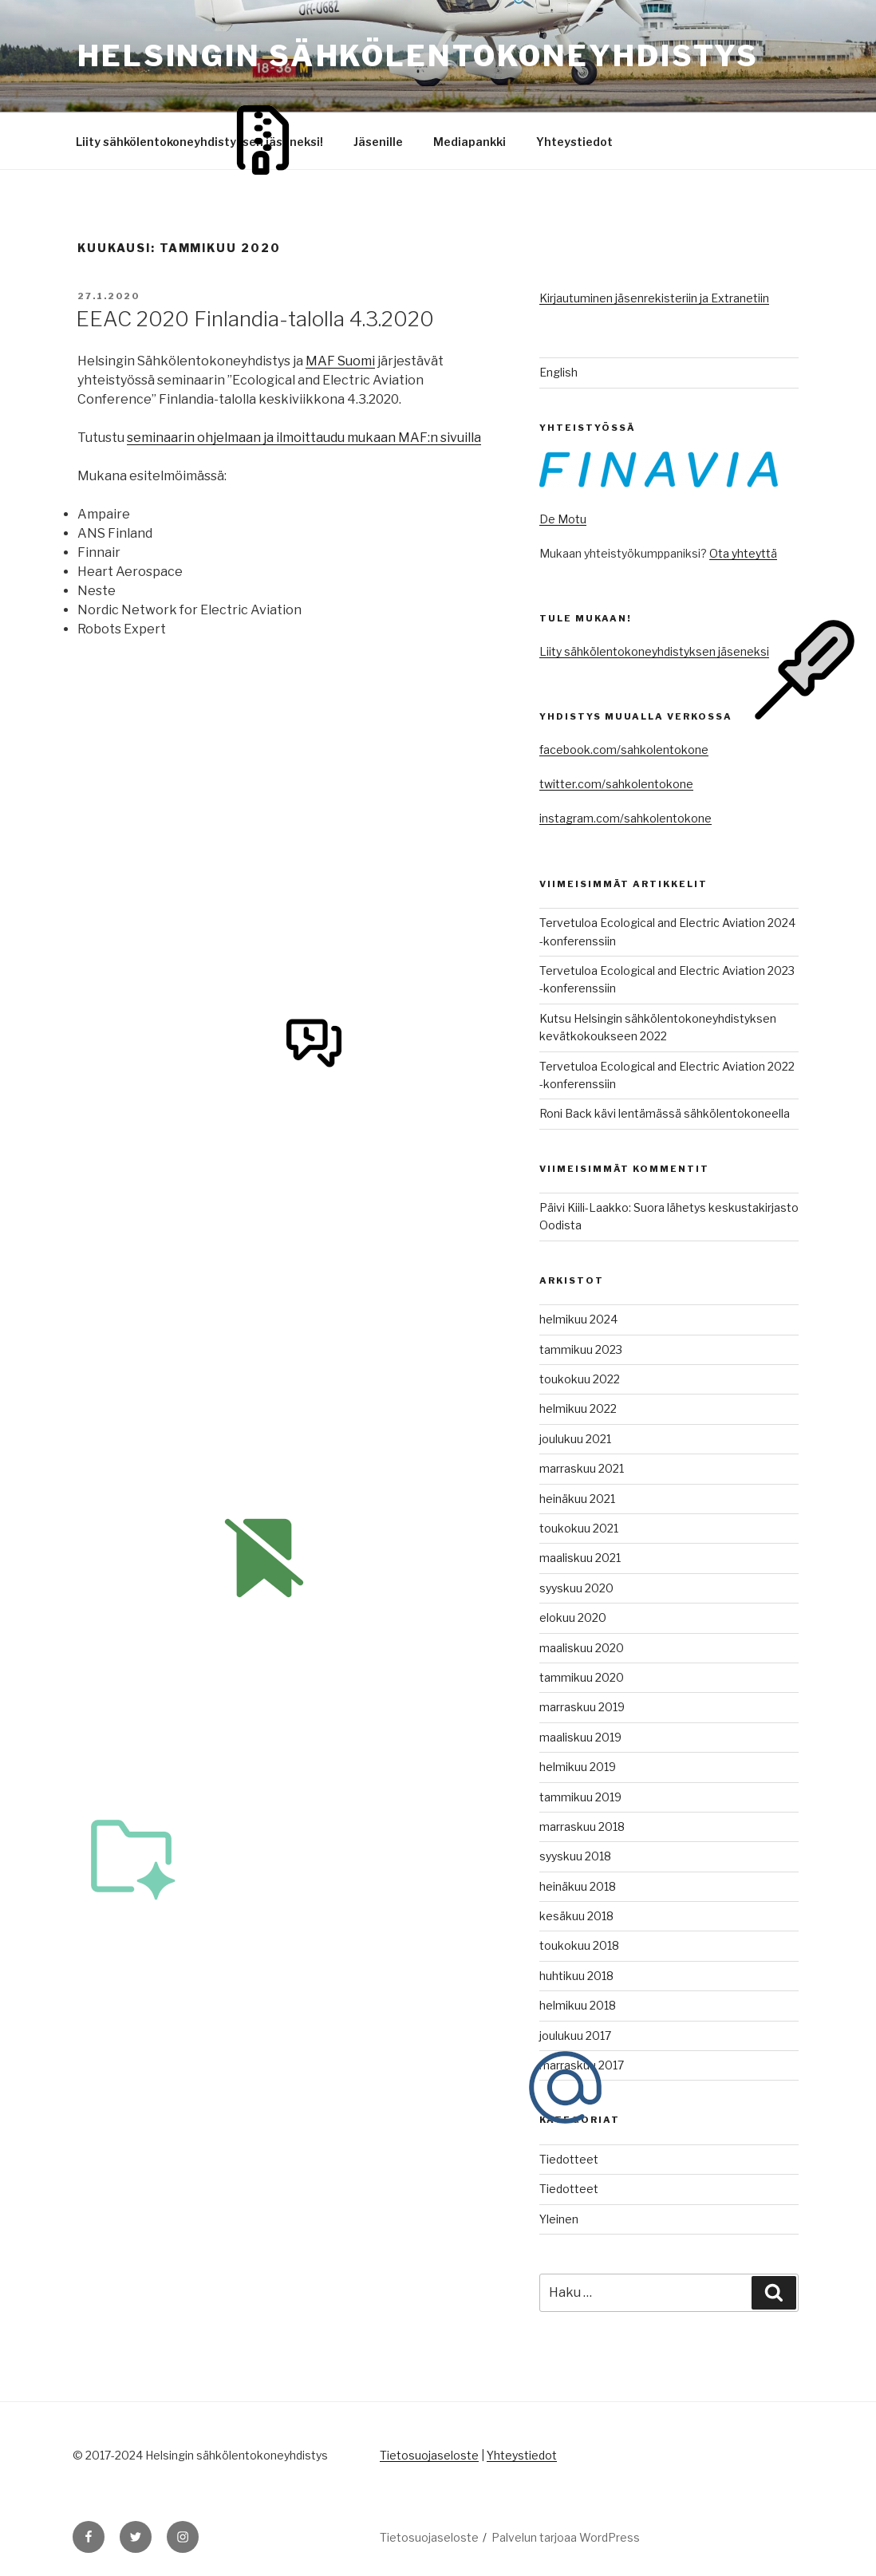 The height and width of the screenshot is (2576, 876). I want to click on remove from bookmarks, so click(264, 1558).